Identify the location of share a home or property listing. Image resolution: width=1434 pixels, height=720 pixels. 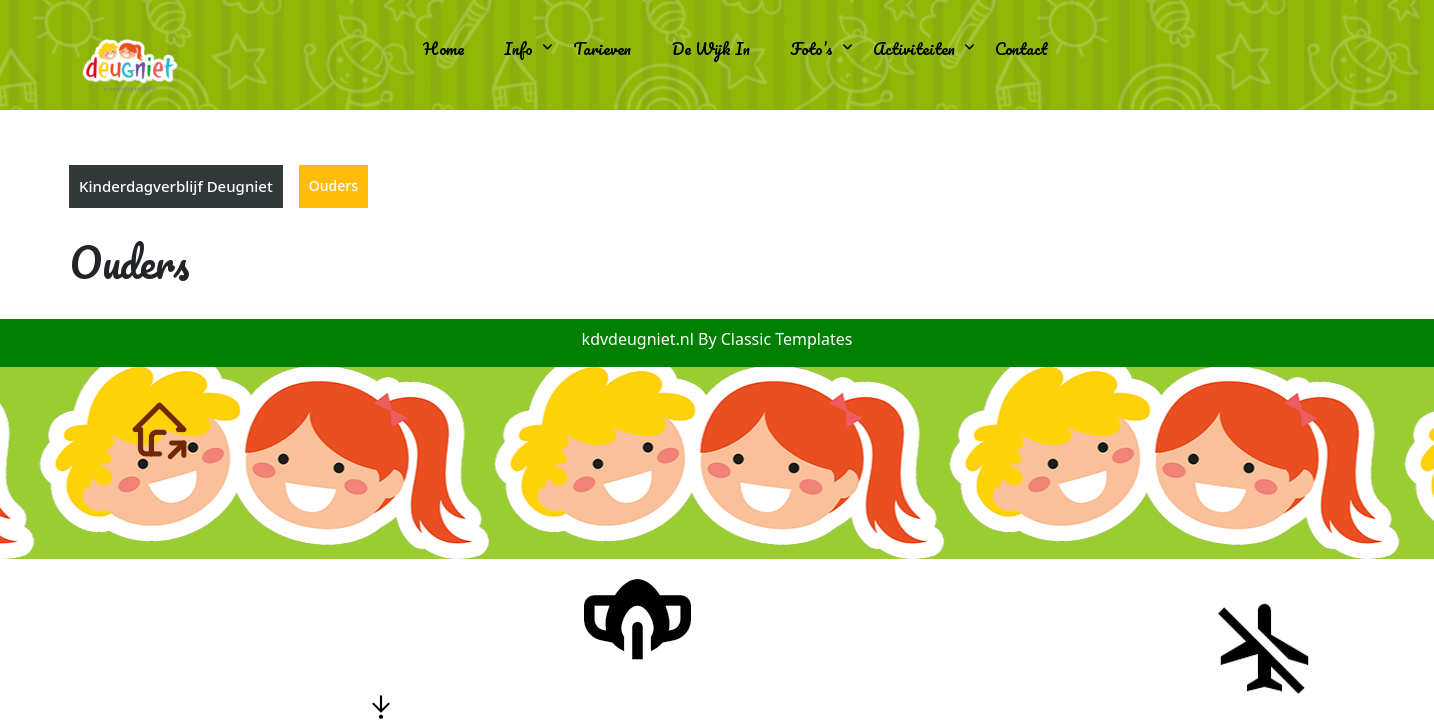
(159, 429).